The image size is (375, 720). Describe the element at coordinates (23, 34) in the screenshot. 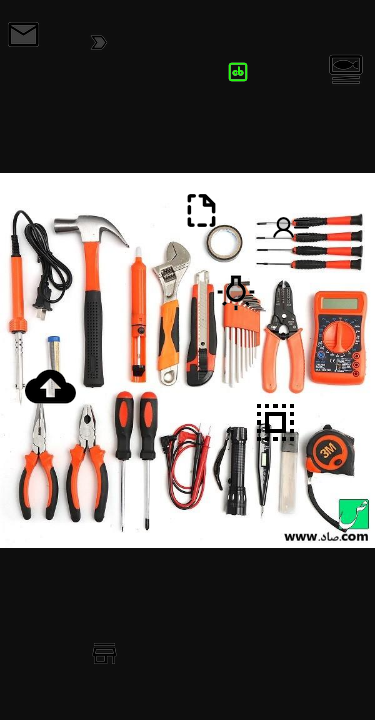

I see `open your email inbox` at that location.